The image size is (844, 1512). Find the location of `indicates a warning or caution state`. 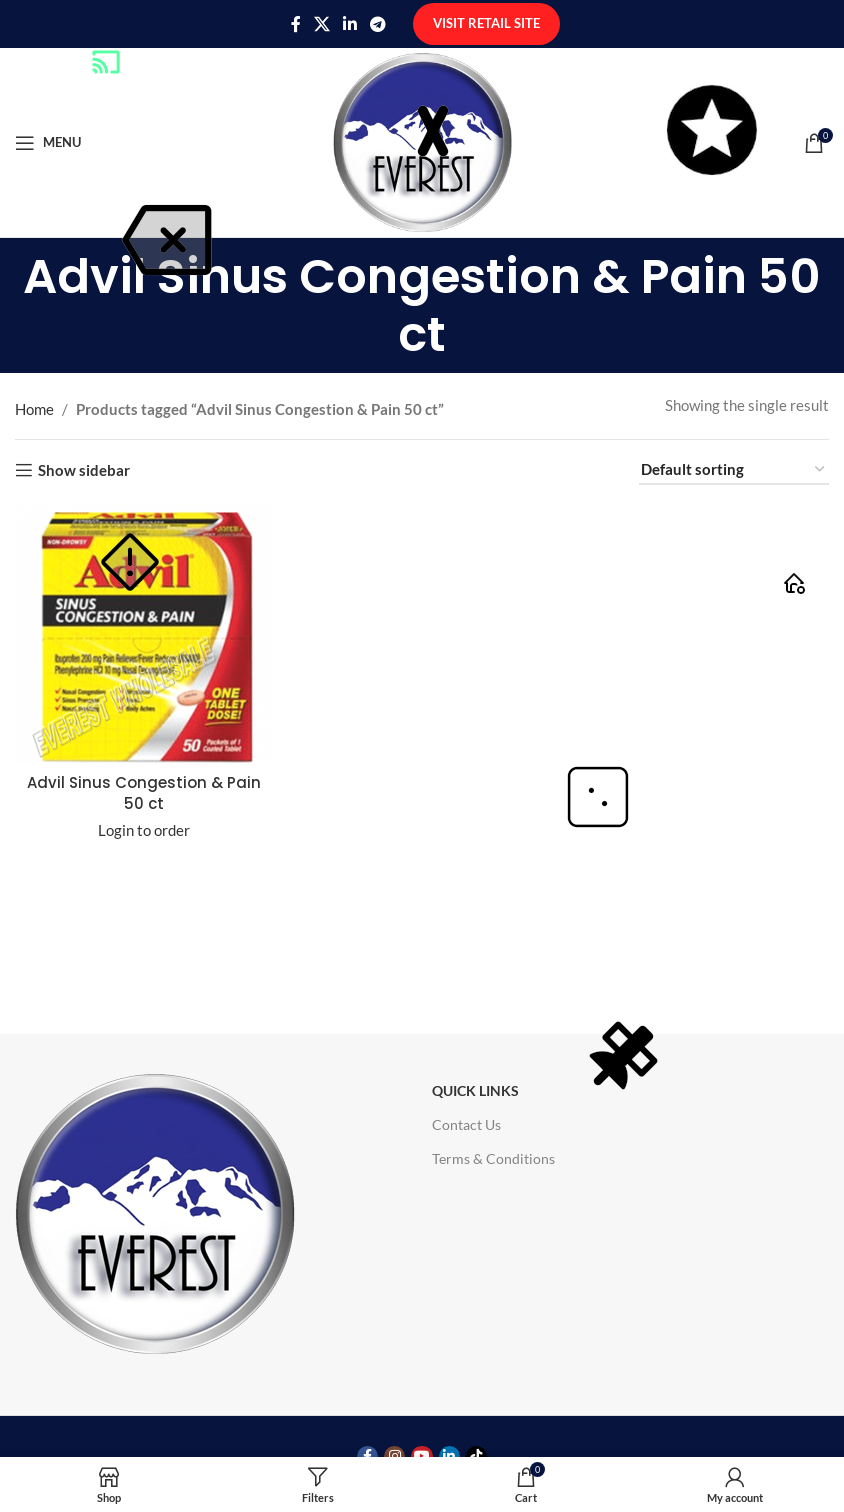

indicates a warning or caution state is located at coordinates (130, 562).